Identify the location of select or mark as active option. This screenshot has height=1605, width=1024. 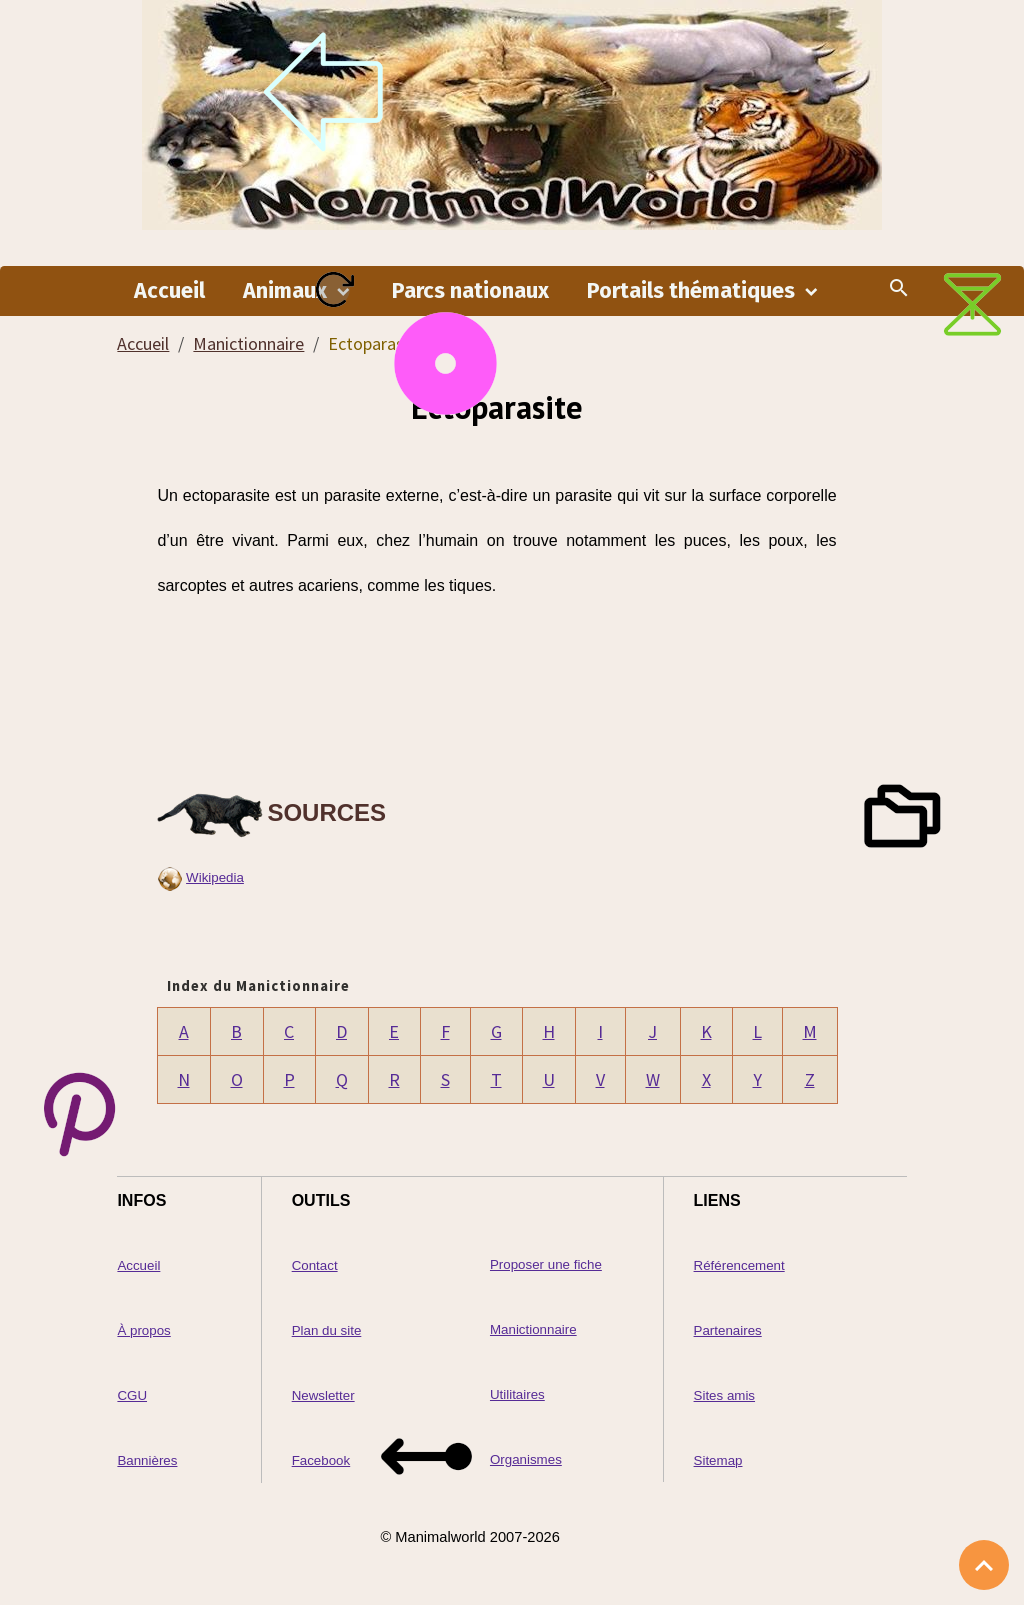
(445, 363).